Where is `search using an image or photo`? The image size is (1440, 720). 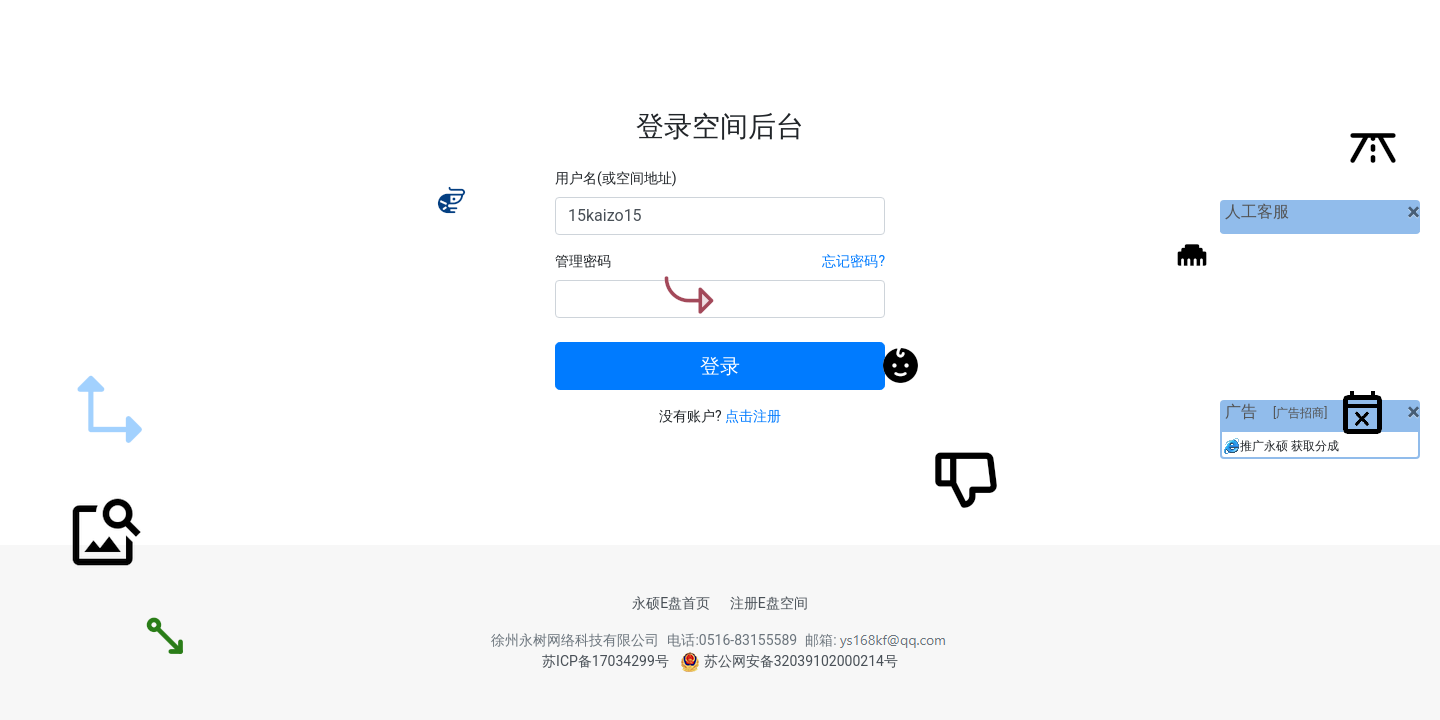 search using an image or photo is located at coordinates (106, 532).